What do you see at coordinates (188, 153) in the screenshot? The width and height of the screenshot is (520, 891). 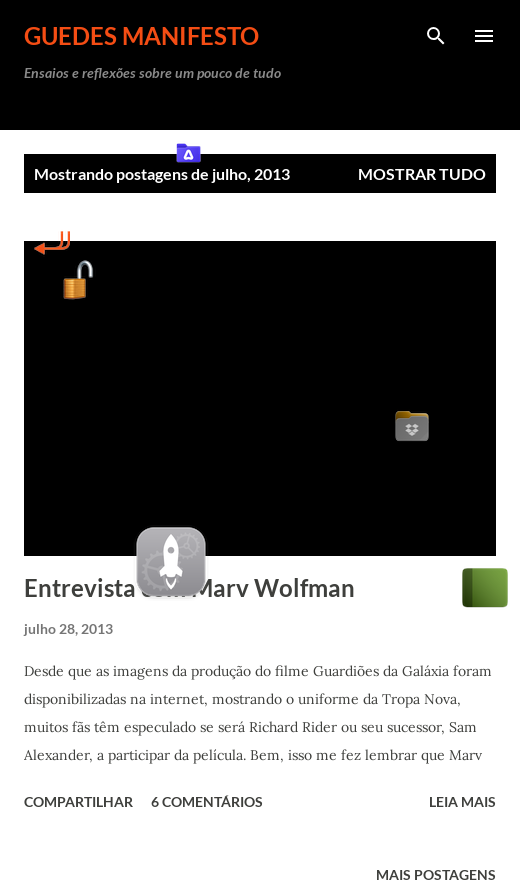 I see `open adonis project folder` at bounding box center [188, 153].